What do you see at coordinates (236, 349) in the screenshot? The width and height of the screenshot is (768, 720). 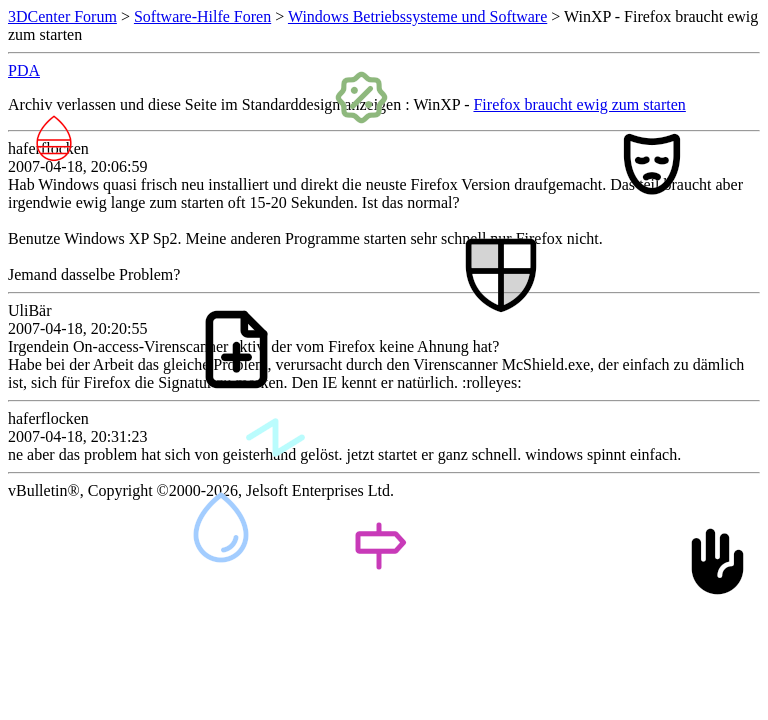 I see `create a new file` at bounding box center [236, 349].